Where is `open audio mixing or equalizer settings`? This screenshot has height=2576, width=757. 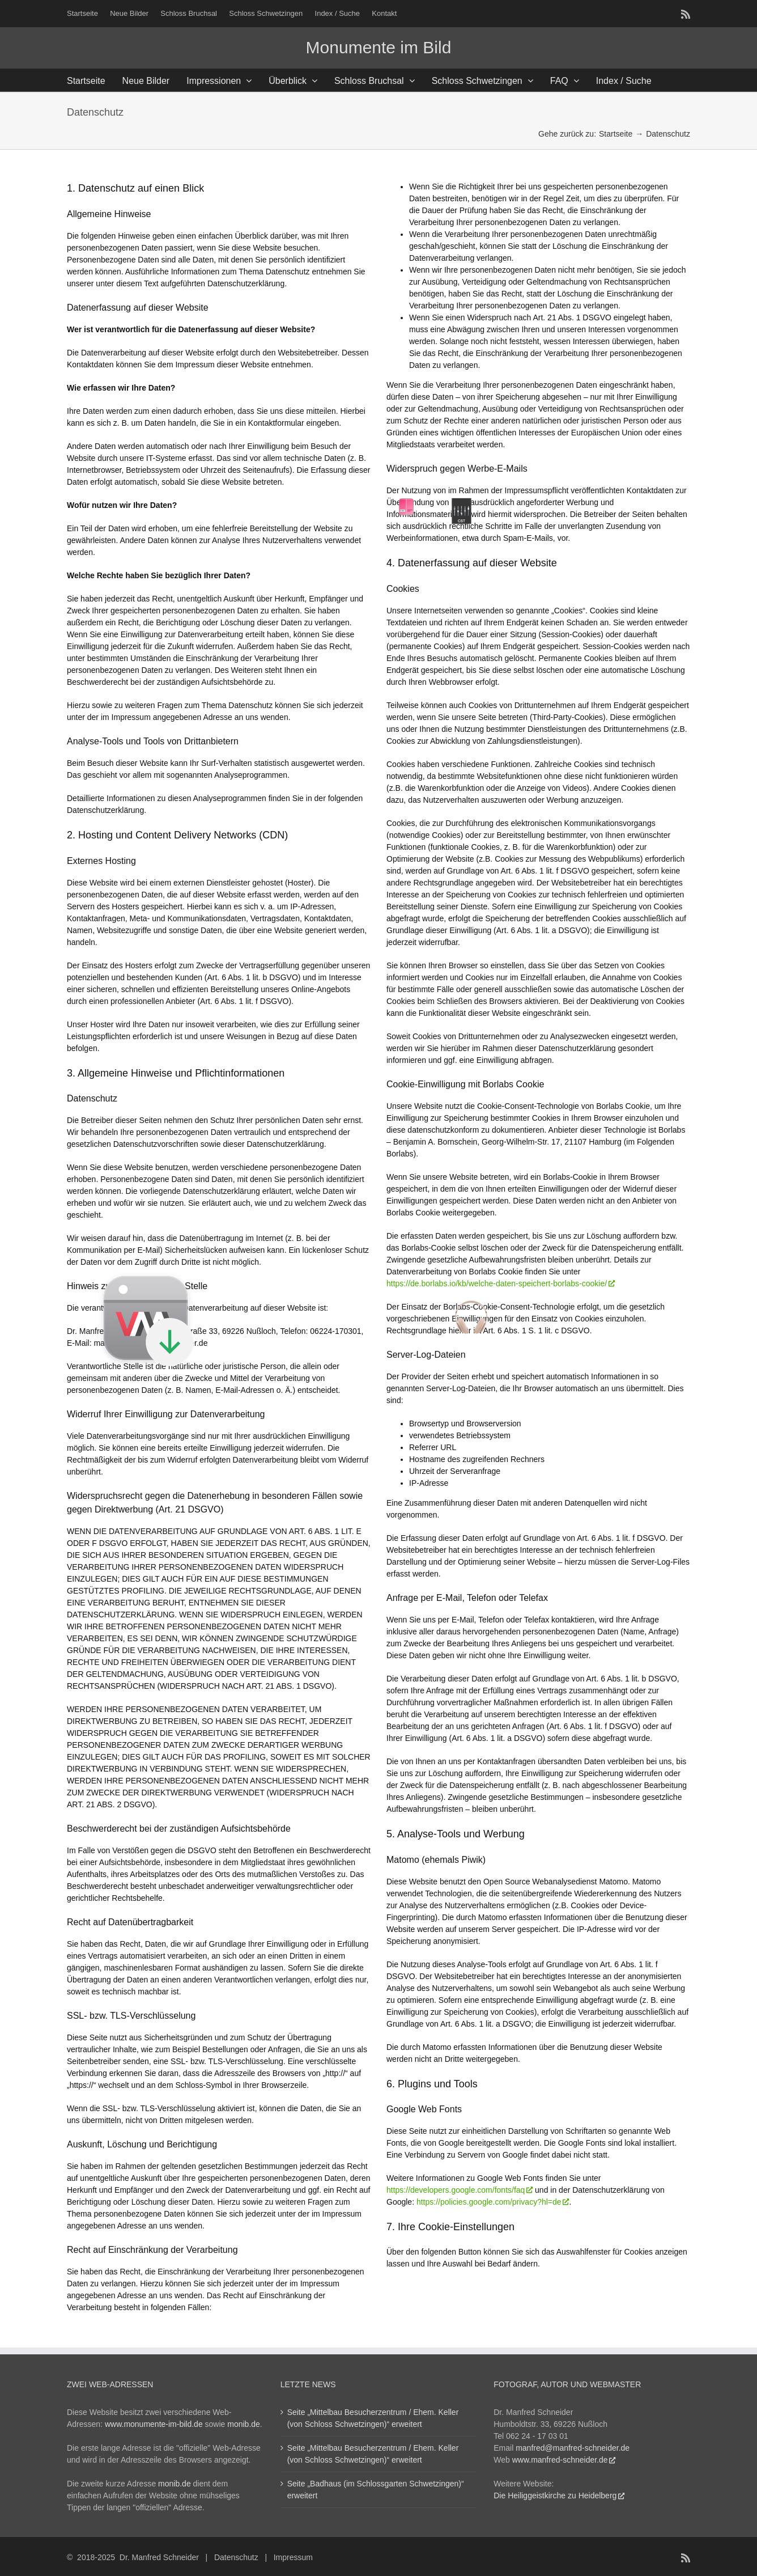
open audio mixing or equalizer settings is located at coordinates (461, 511).